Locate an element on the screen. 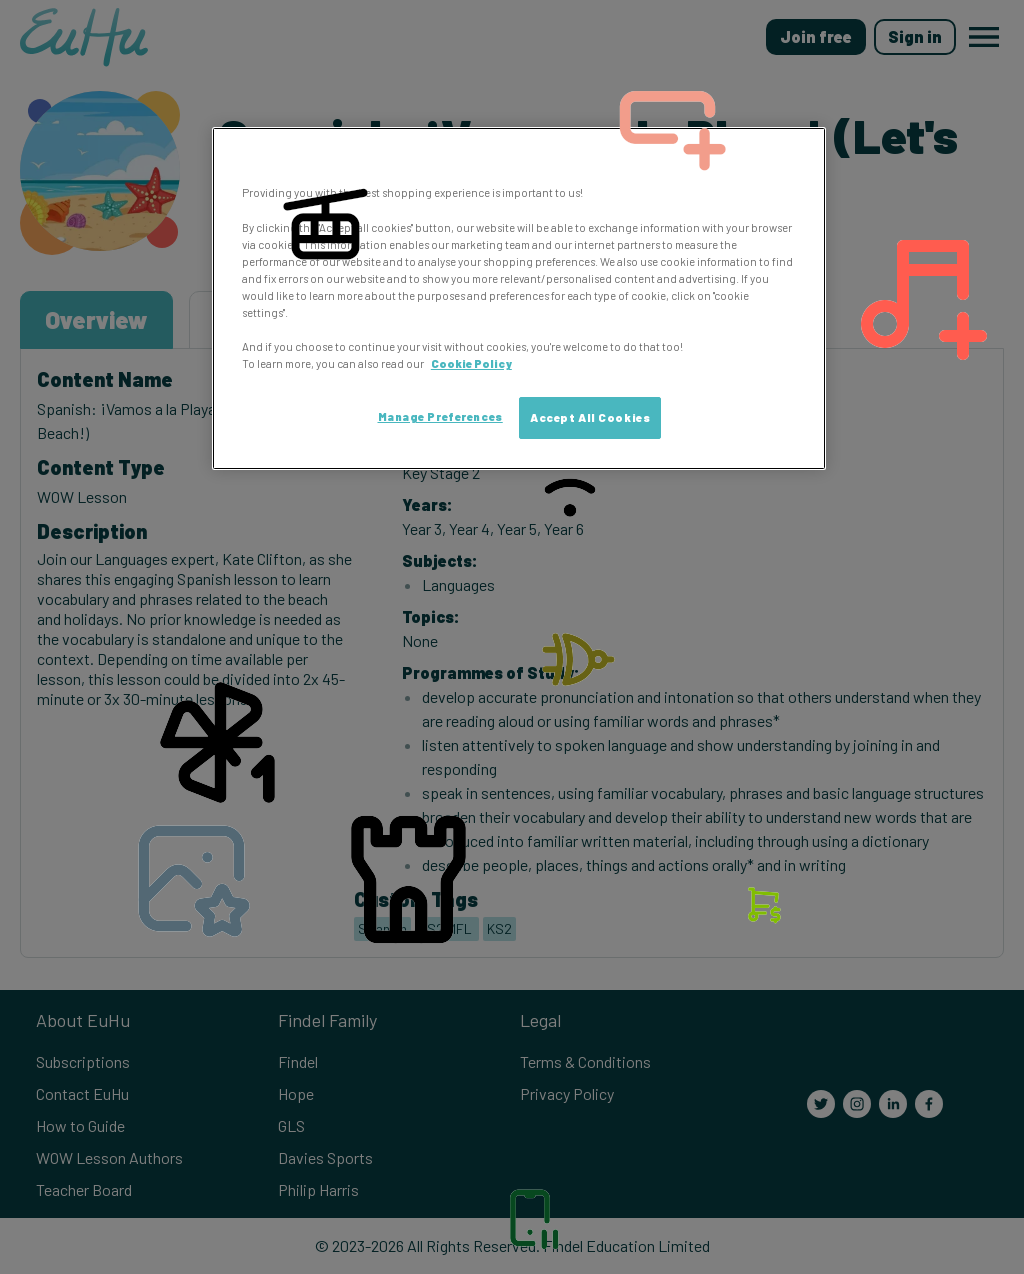 This screenshot has height=1274, width=1024. add photo to favorites is located at coordinates (191, 878).